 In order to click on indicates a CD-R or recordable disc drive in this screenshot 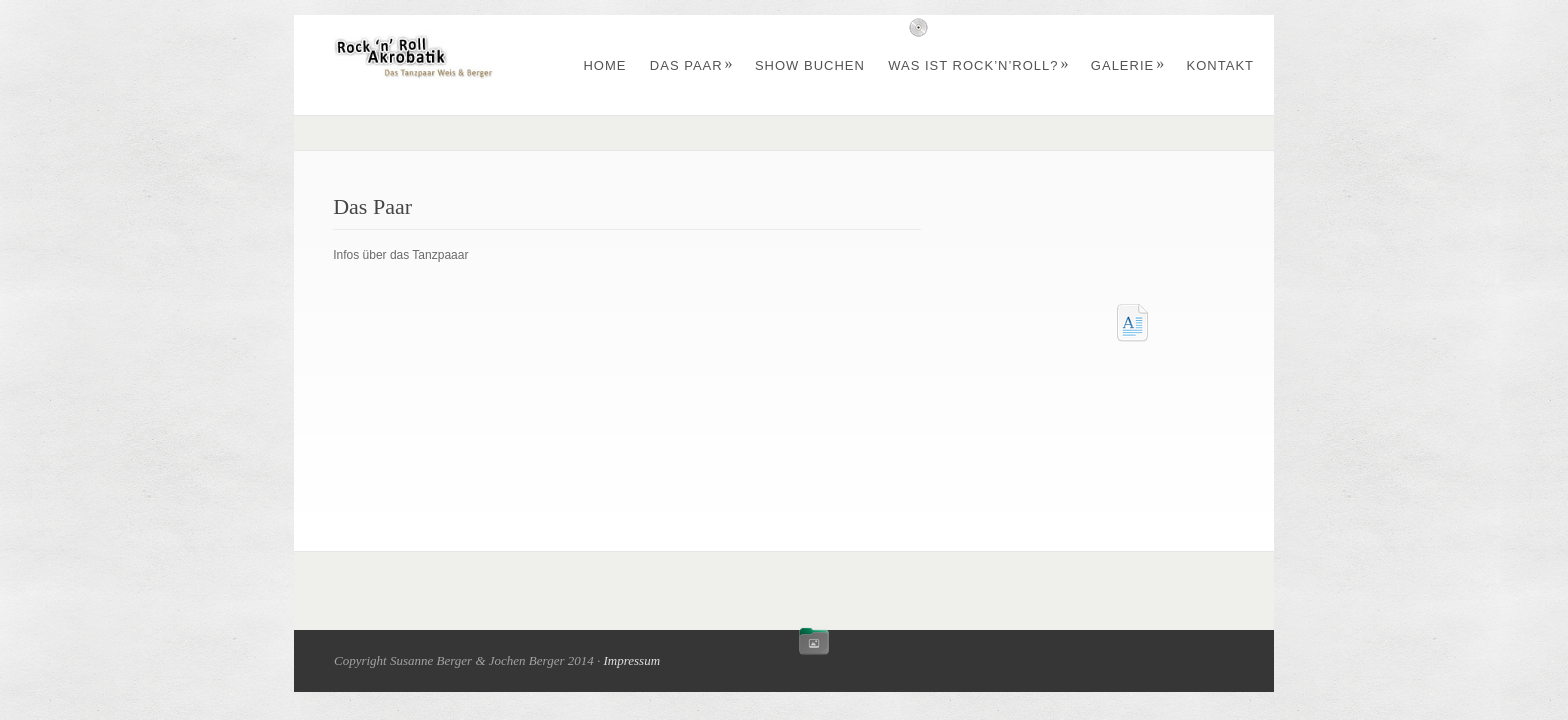, I will do `click(918, 27)`.